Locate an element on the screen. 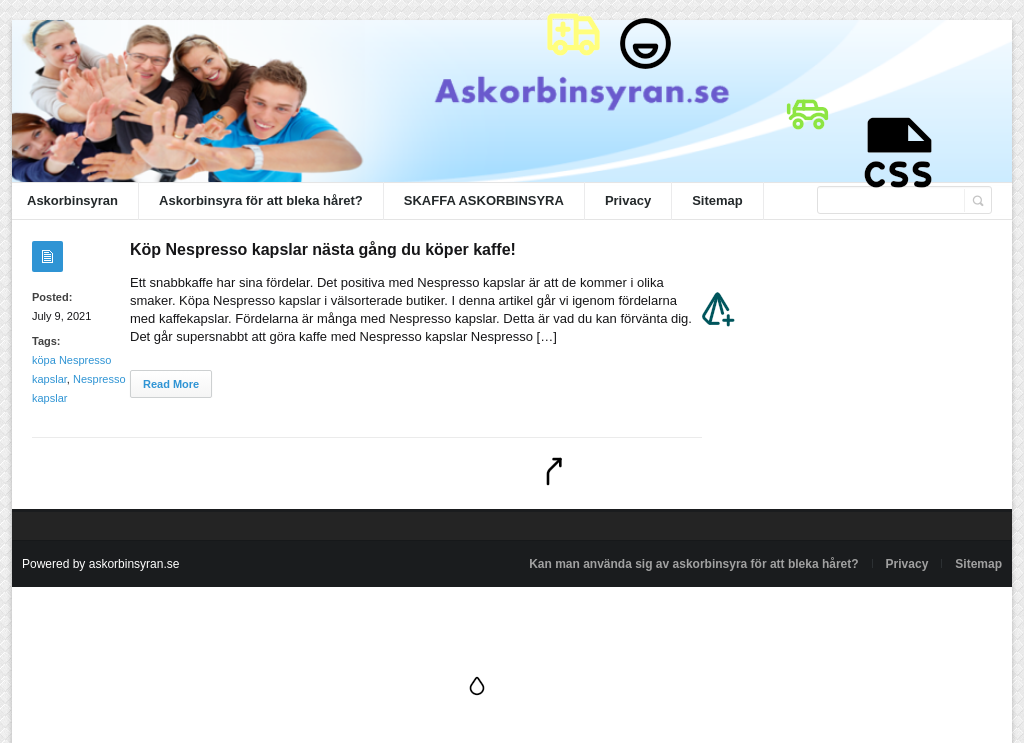 Image resolution: width=1024 pixels, height=743 pixels. select SUV as vehicle type is located at coordinates (807, 114).